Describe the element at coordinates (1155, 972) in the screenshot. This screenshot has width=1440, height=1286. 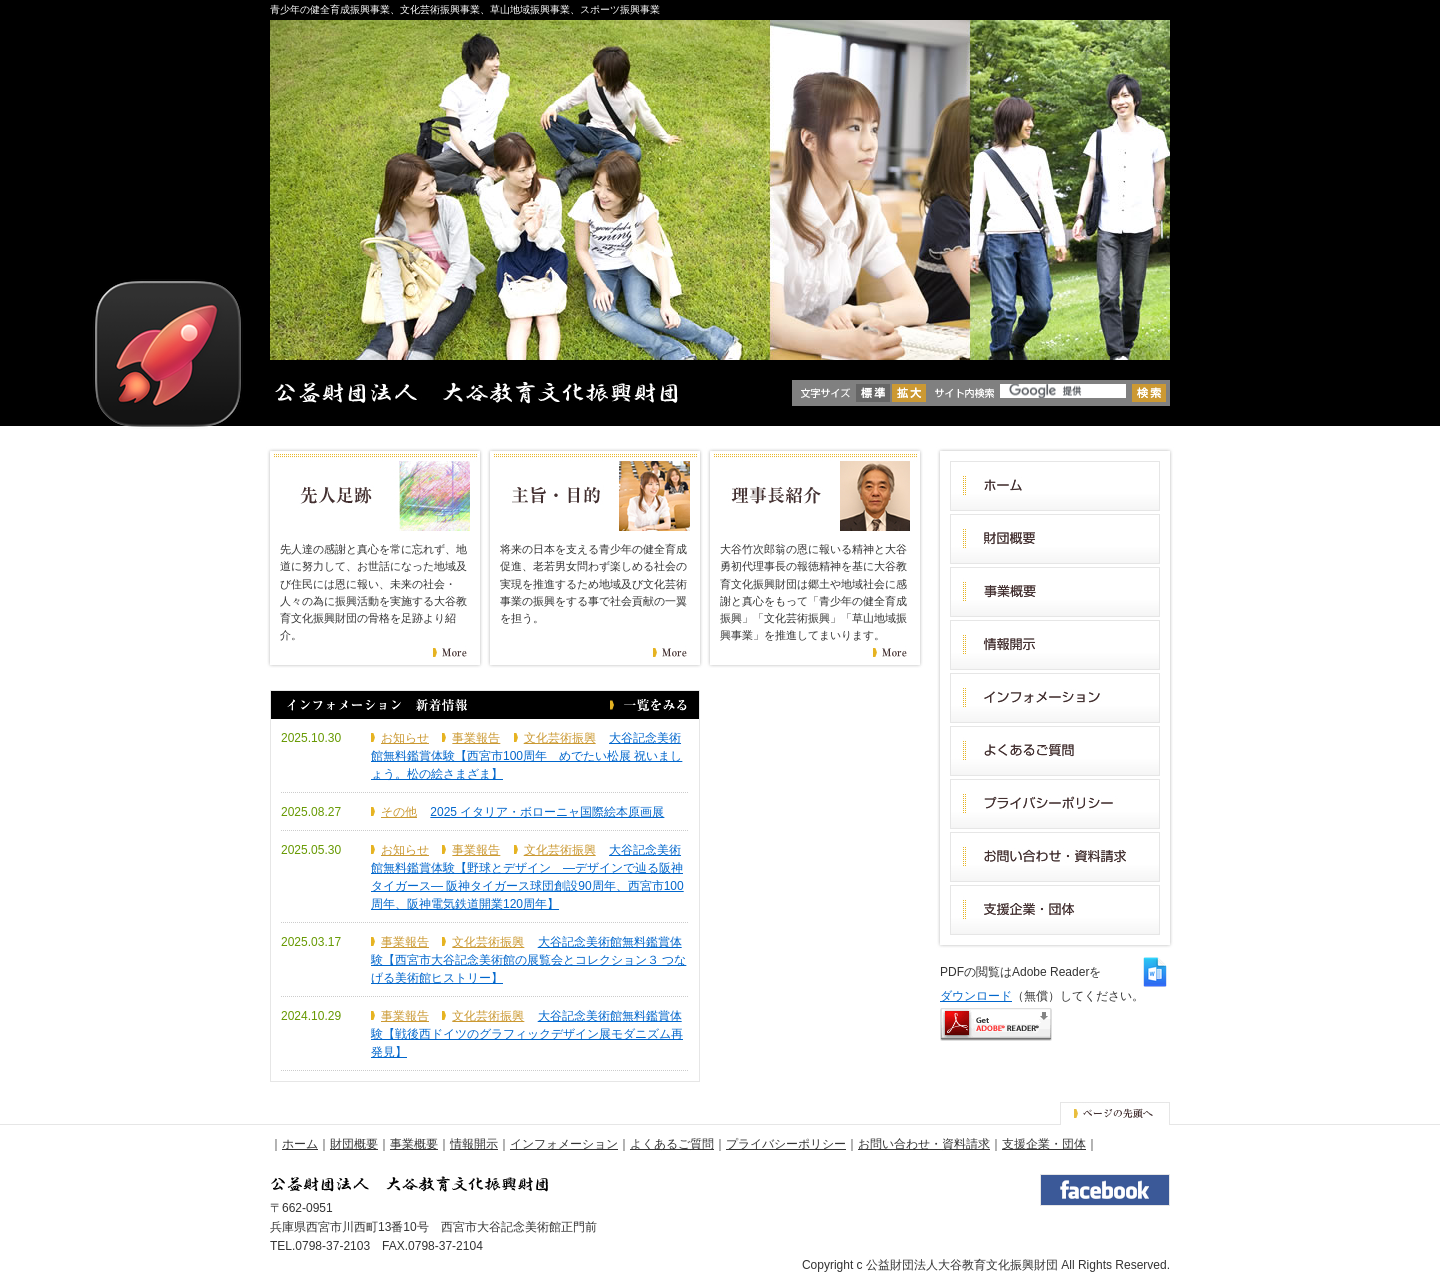
I see `open a Microsoft Word document` at that location.